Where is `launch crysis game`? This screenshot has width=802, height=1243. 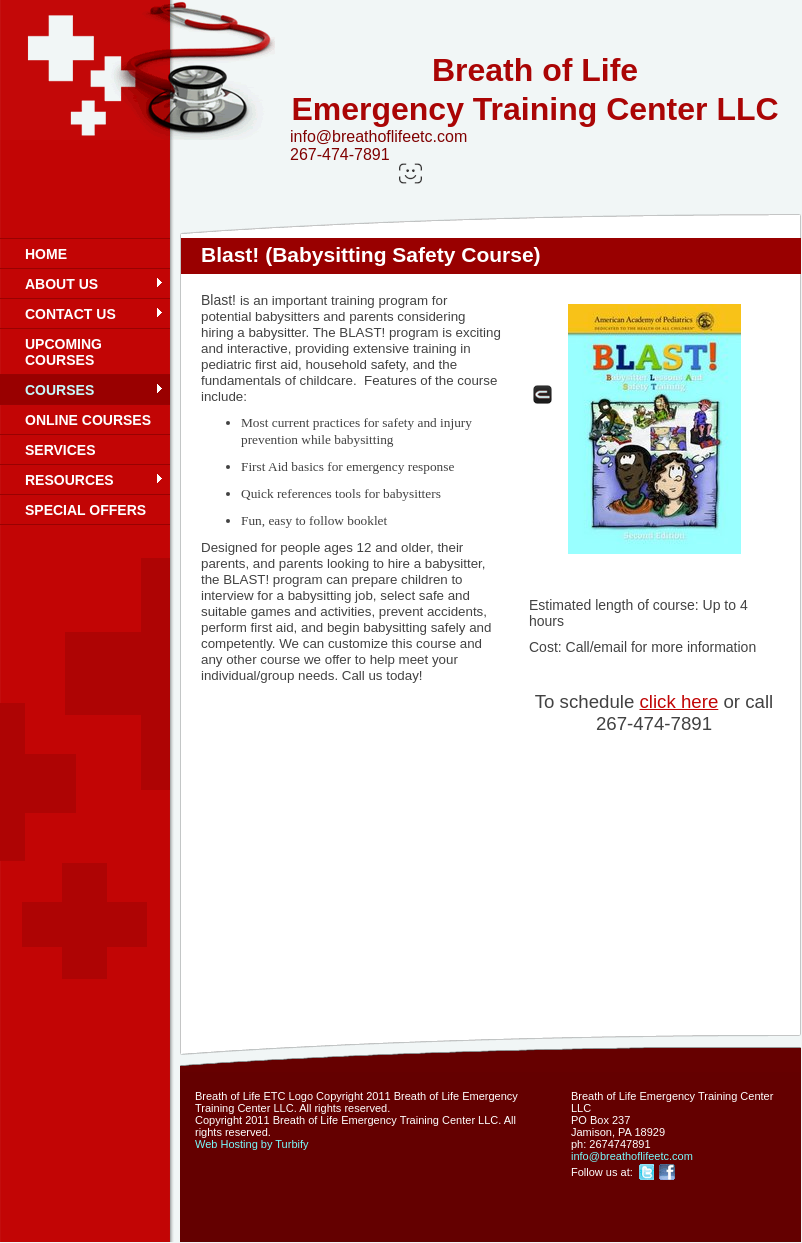 launch crysis game is located at coordinates (542, 394).